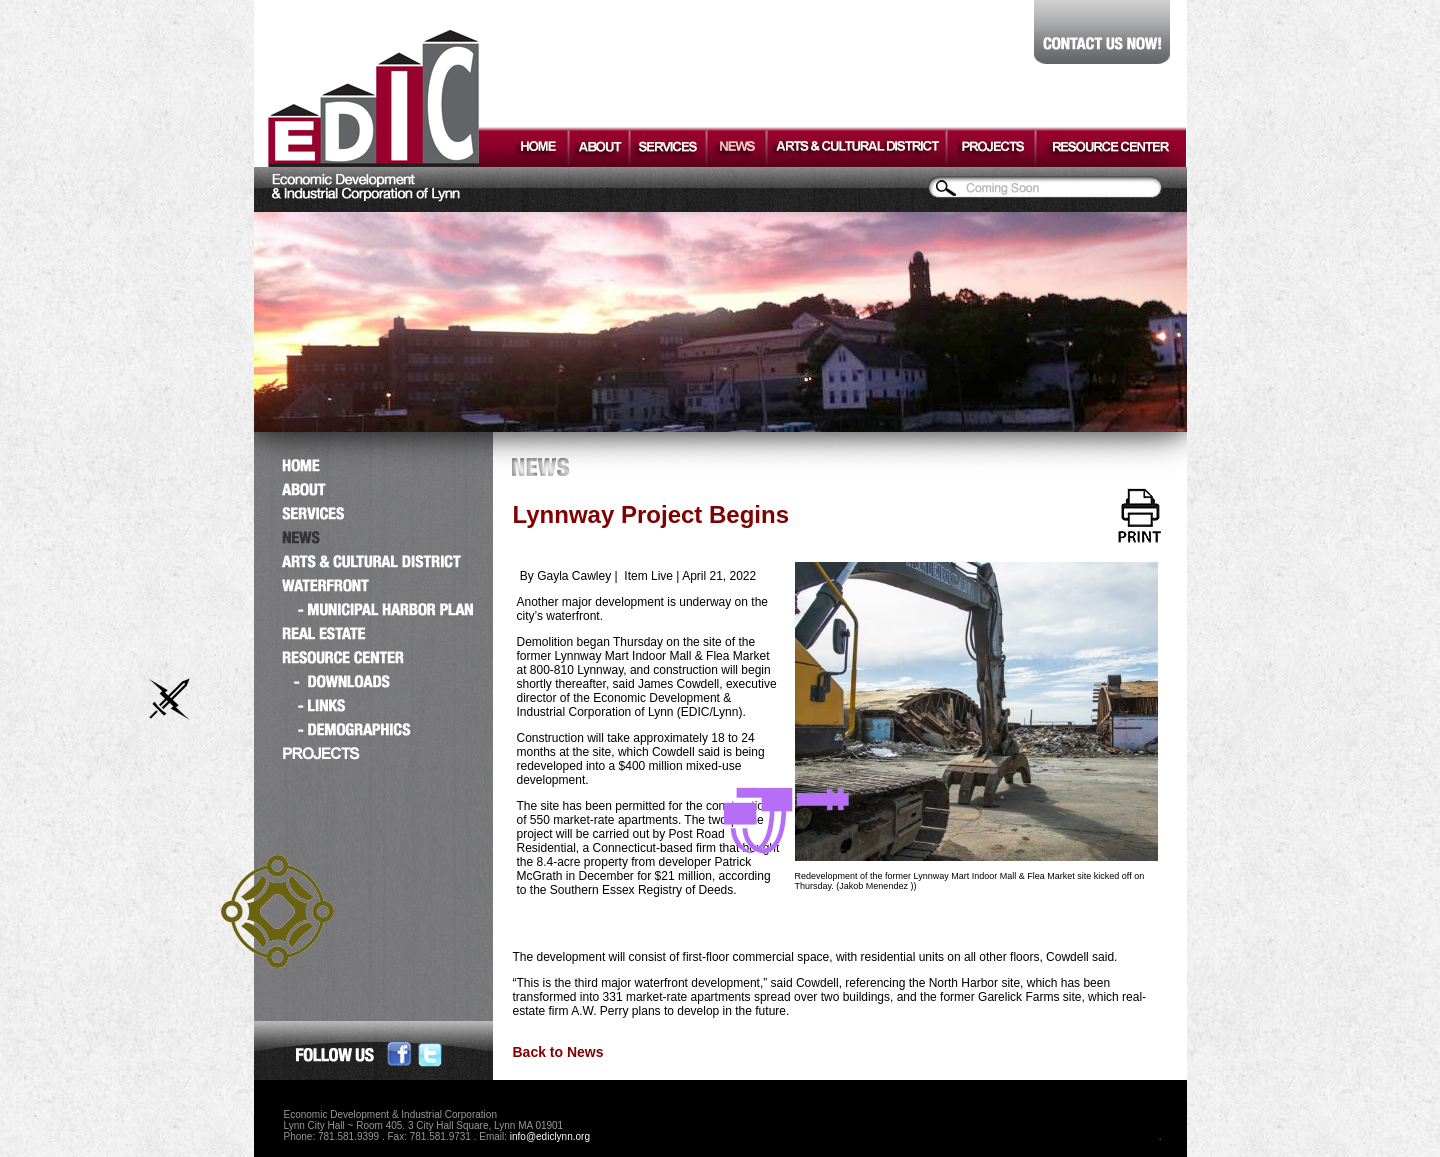 This screenshot has width=1440, height=1157. What do you see at coordinates (169, 699) in the screenshot?
I see `select zeus's lightning sword weapon` at bounding box center [169, 699].